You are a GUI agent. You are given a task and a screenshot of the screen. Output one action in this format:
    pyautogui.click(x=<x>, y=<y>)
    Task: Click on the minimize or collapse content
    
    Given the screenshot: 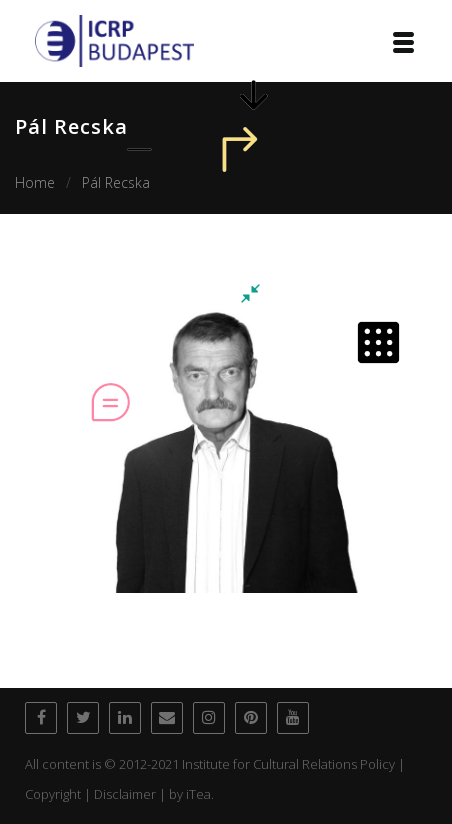 What is the action you would take?
    pyautogui.click(x=250, y=293)
    